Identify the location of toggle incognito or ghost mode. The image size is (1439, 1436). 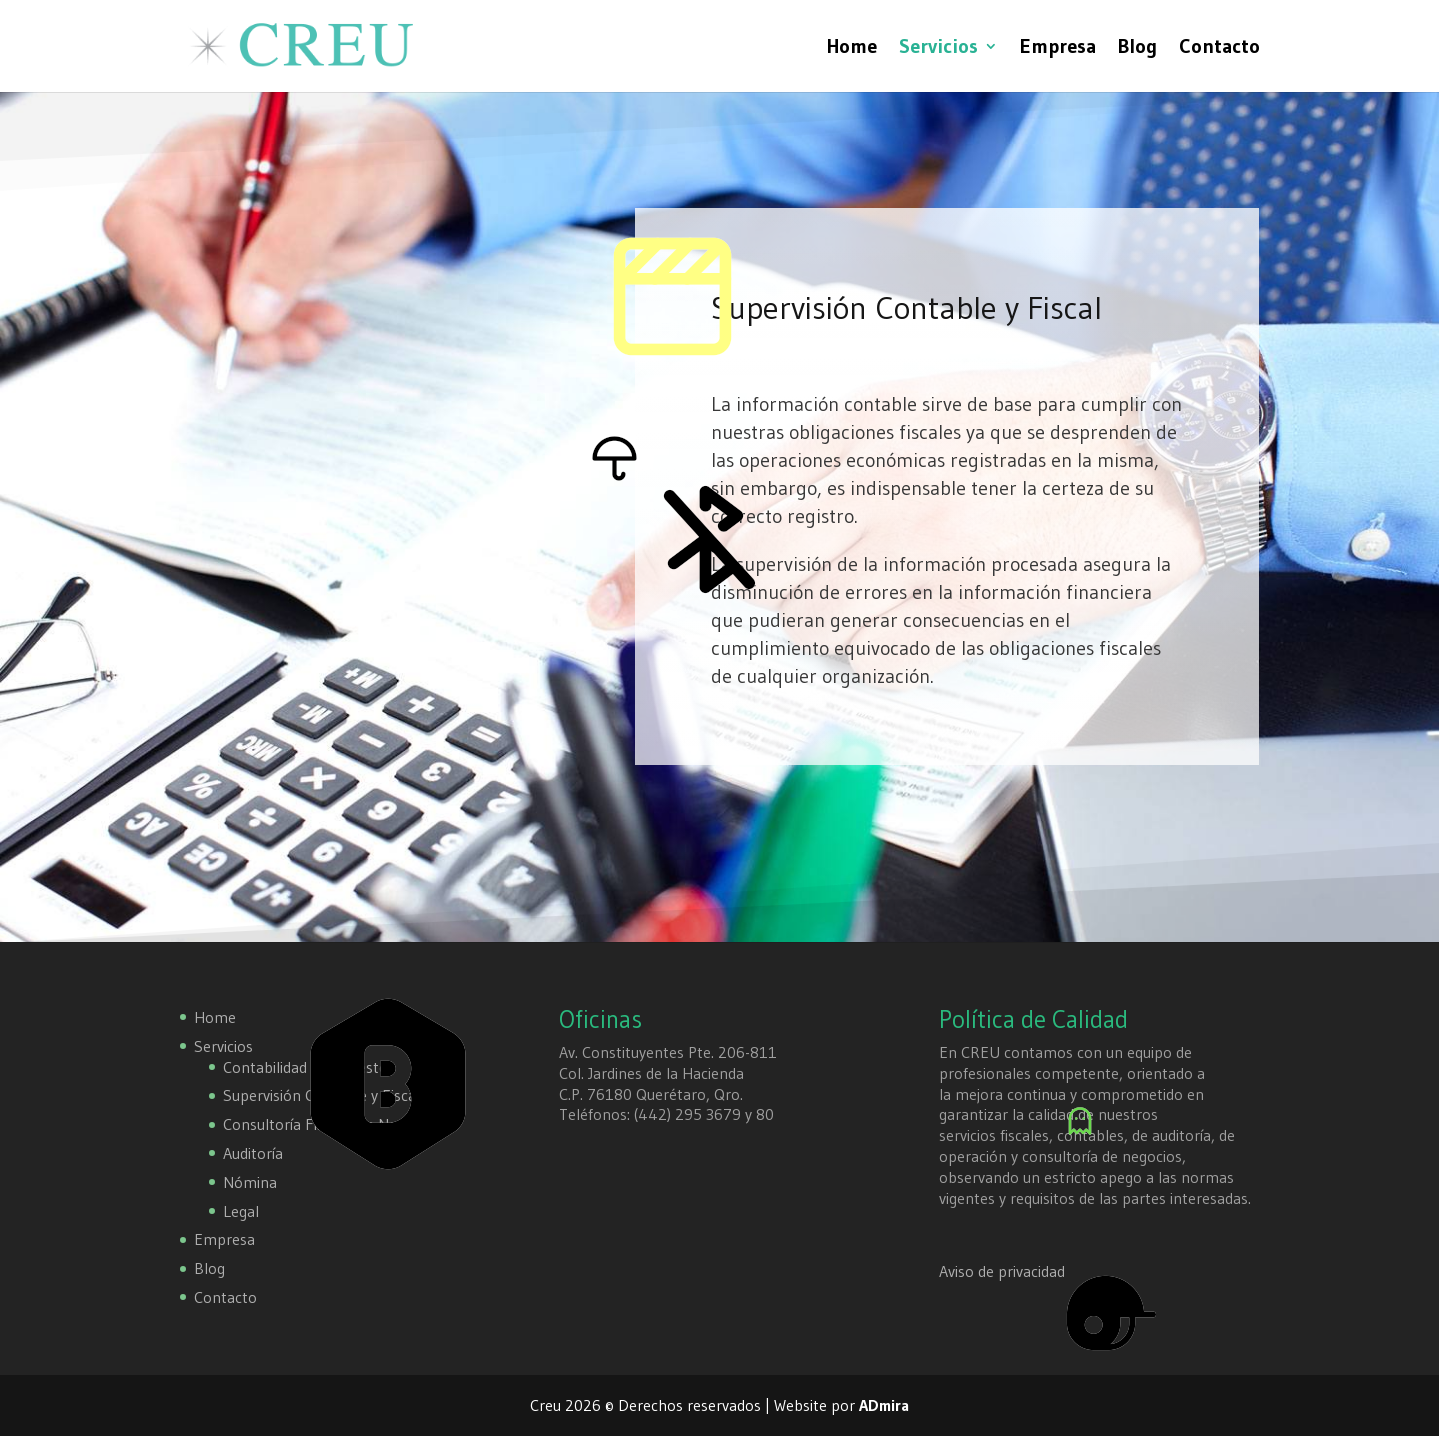
(1080, 1121).